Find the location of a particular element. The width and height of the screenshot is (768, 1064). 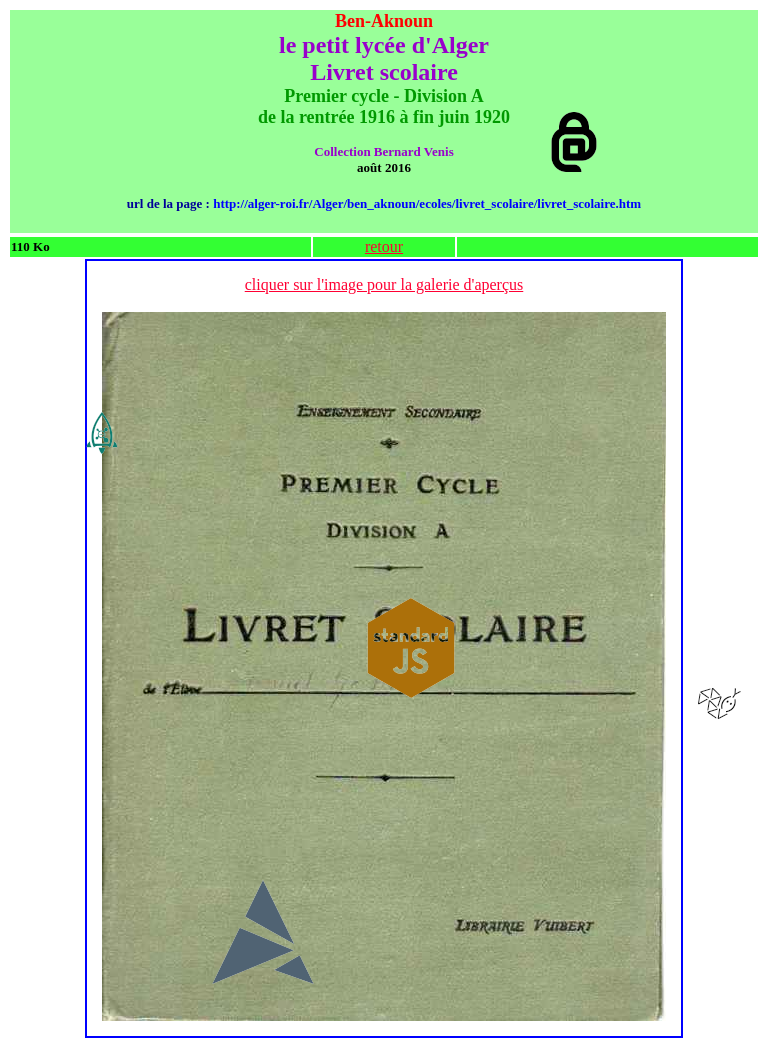

standardjs javascript linting tool logo is located at coordinates (411, 648).